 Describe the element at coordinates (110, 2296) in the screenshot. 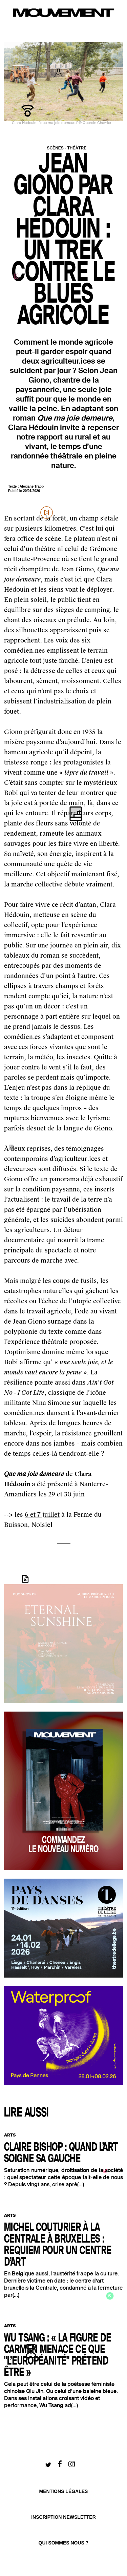

I see `navigate back to the previous screen` at that location.